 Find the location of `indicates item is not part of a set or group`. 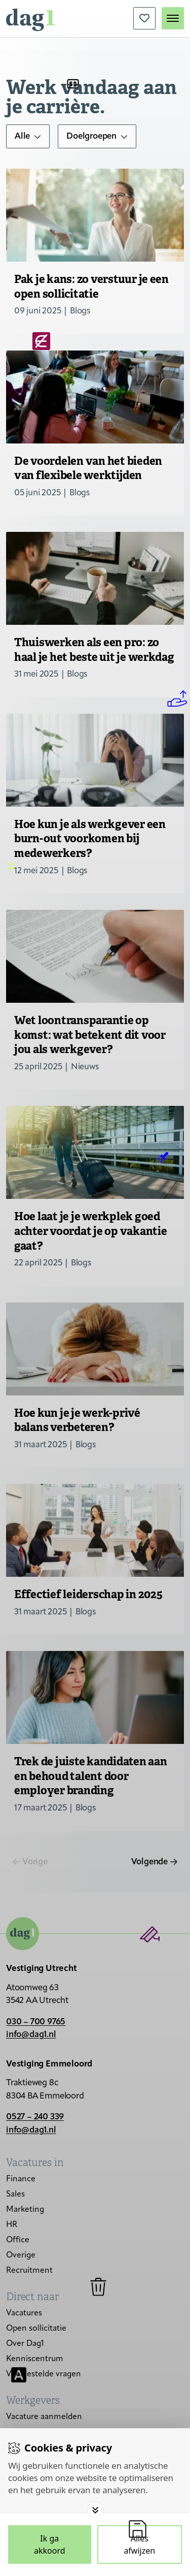

indicates item is not part of a set or group is located at coordinates (41, 341).